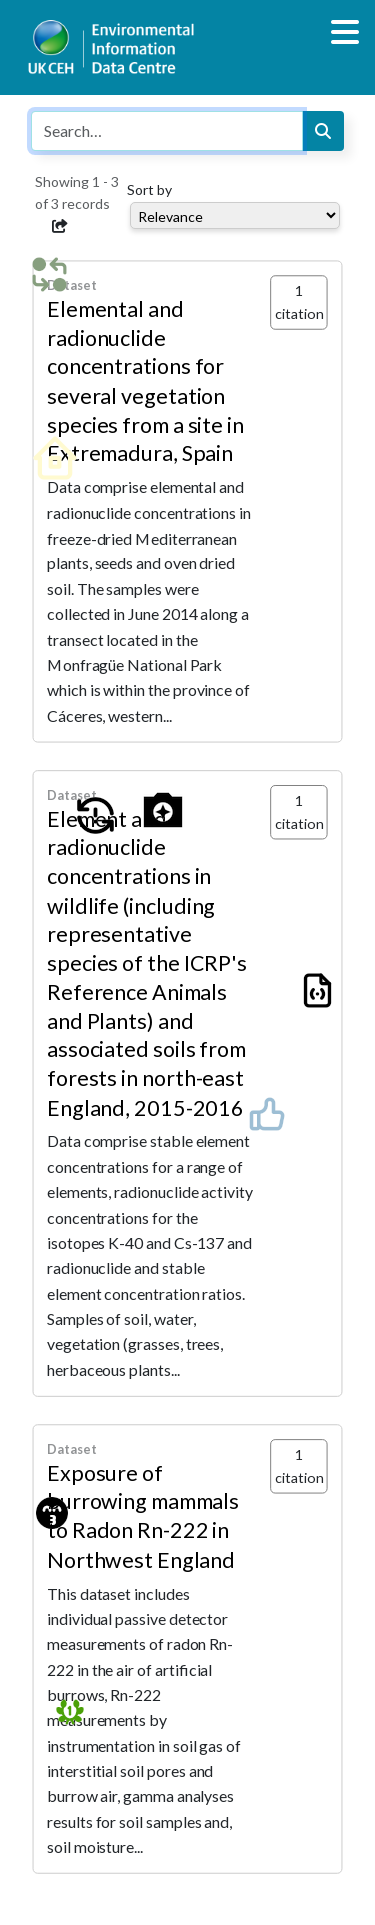  What do you see at coordinates (268, 1114) in the screenshot?
I see `like or upvote content` at bounding box center [268, 1114].